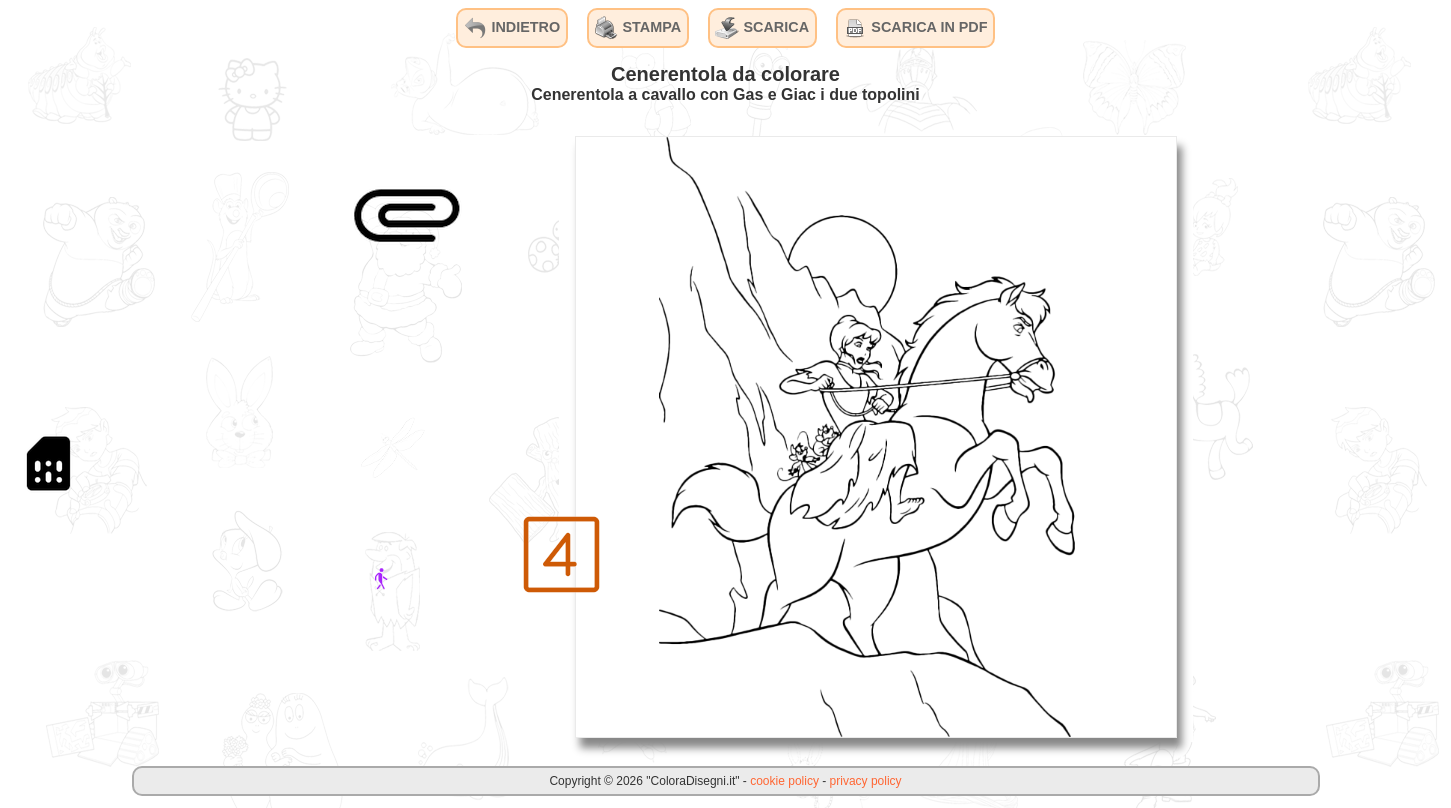  I want to click on attach a file to your message, so click(404, 215).